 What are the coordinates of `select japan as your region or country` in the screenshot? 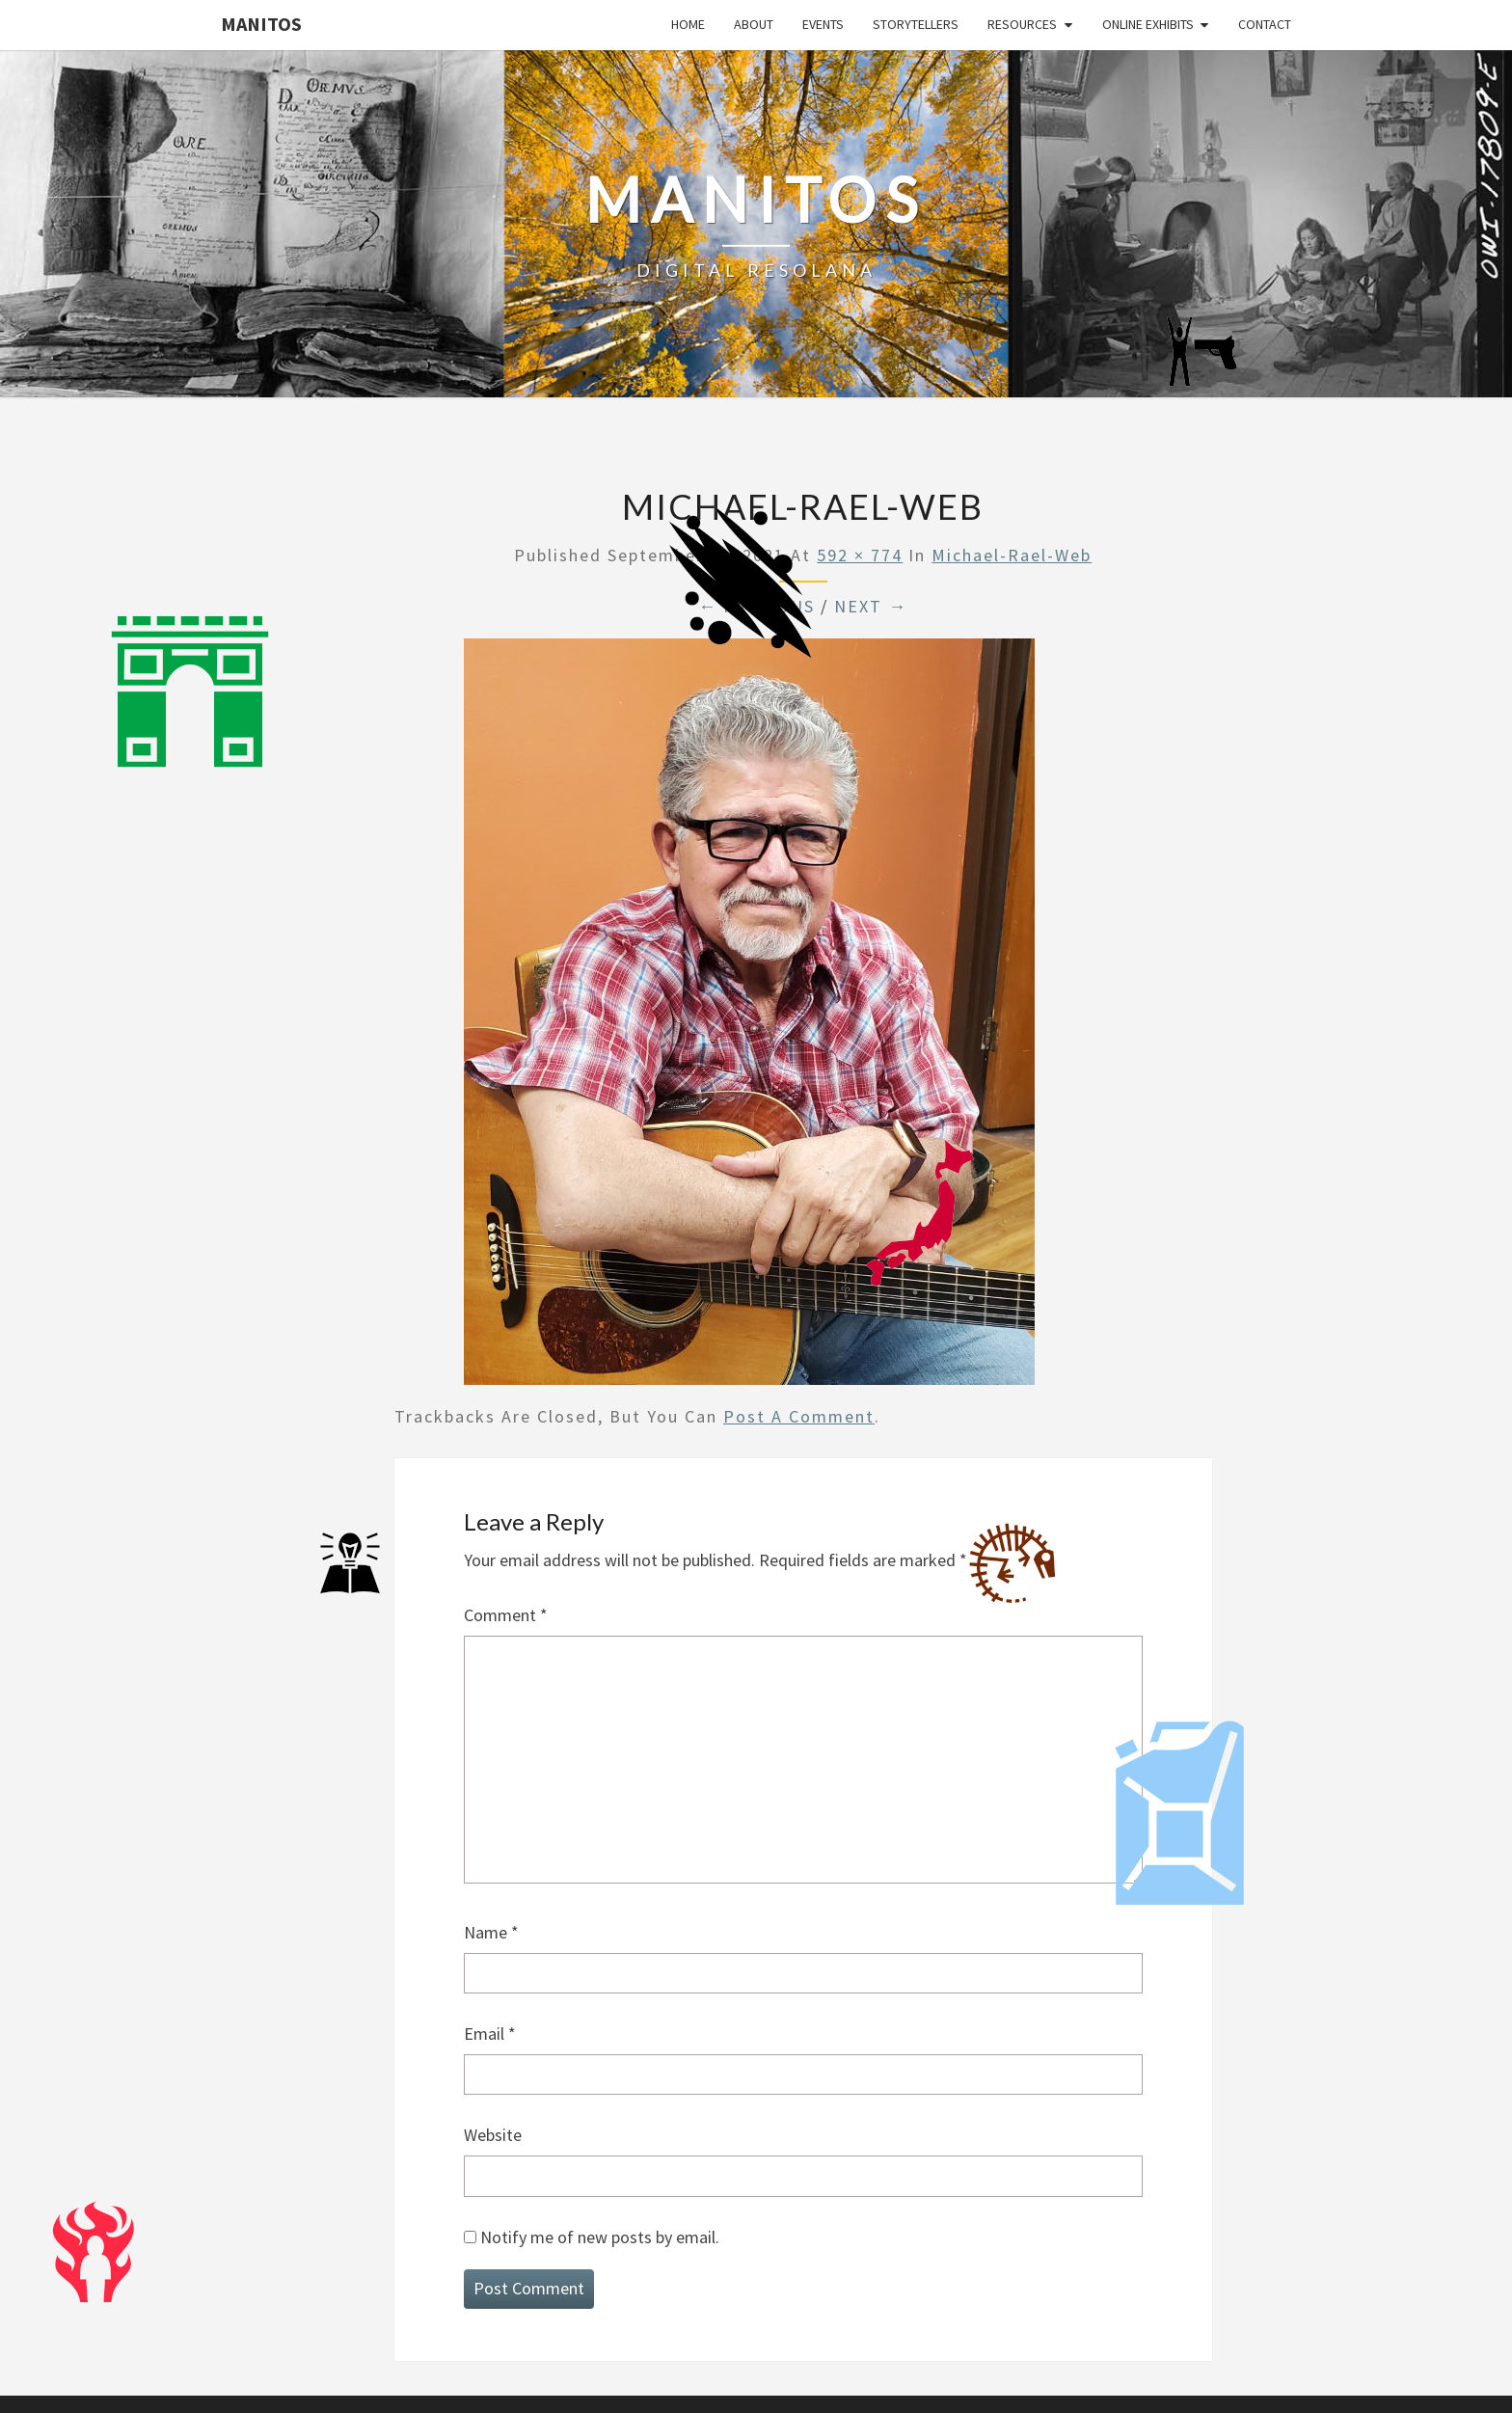 It's located at (920, 1213).